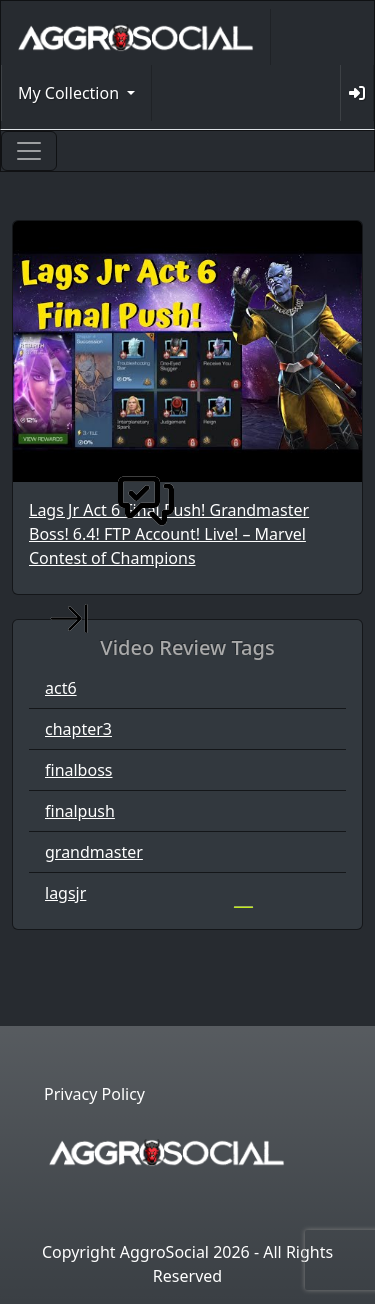  What do you see at coordinates (243, 906) in the screenshot?
I see `insert a horizontal divider line` at bounding box center [243, 906].